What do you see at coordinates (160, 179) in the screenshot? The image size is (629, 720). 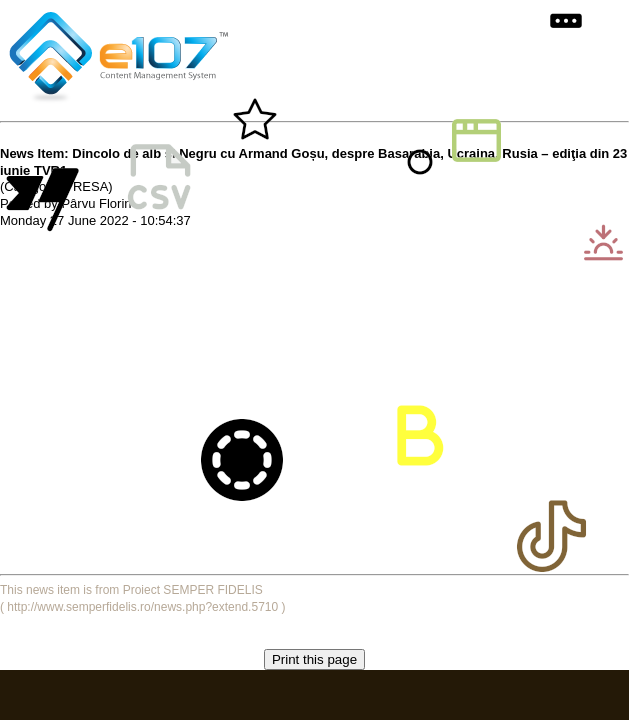 I see `open or view a CSV file` at bounding box center [160, 179].